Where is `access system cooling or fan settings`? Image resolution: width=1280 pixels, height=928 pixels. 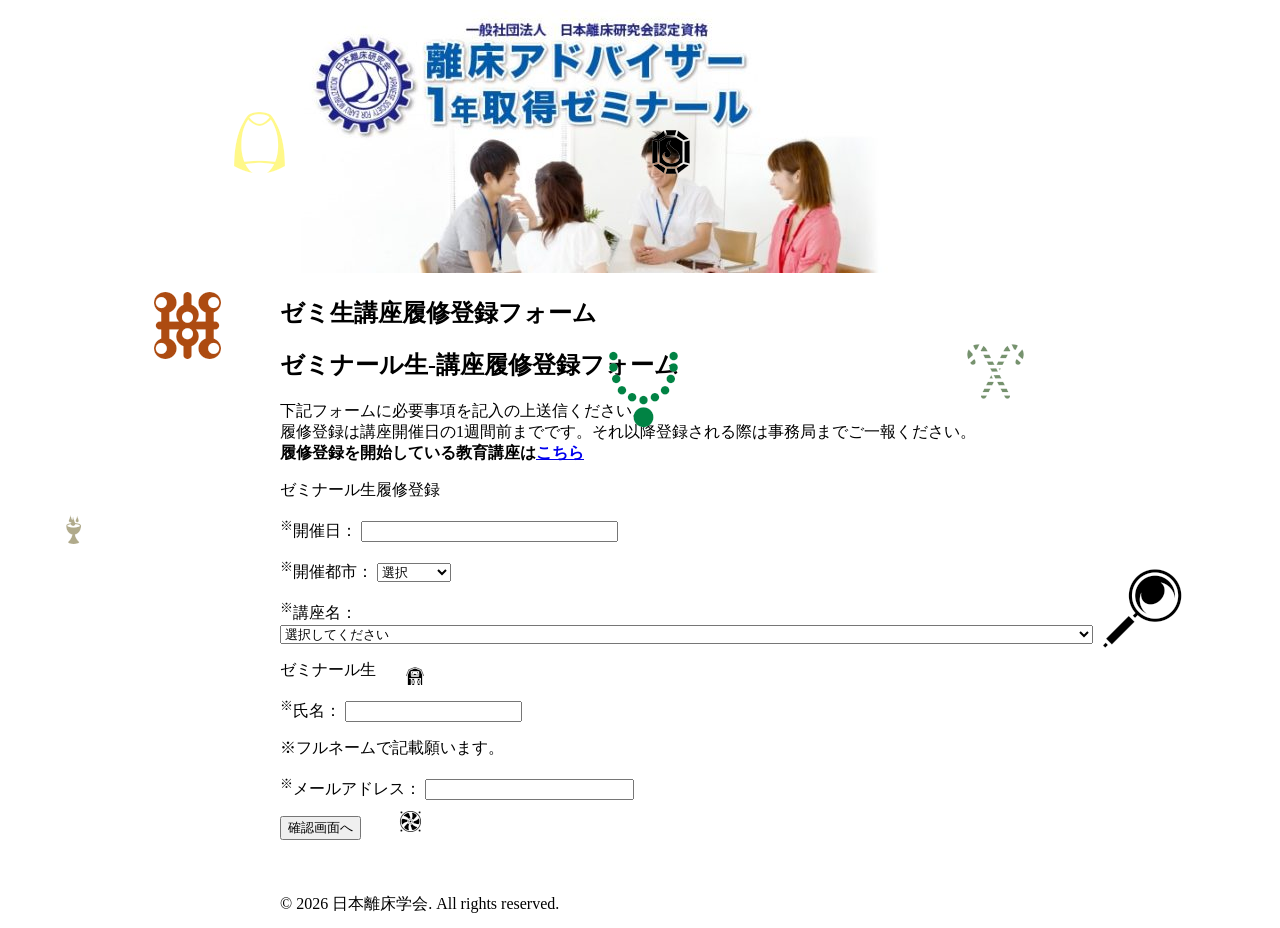
access system cooling or fan settings is located at coordinates (410, 821).